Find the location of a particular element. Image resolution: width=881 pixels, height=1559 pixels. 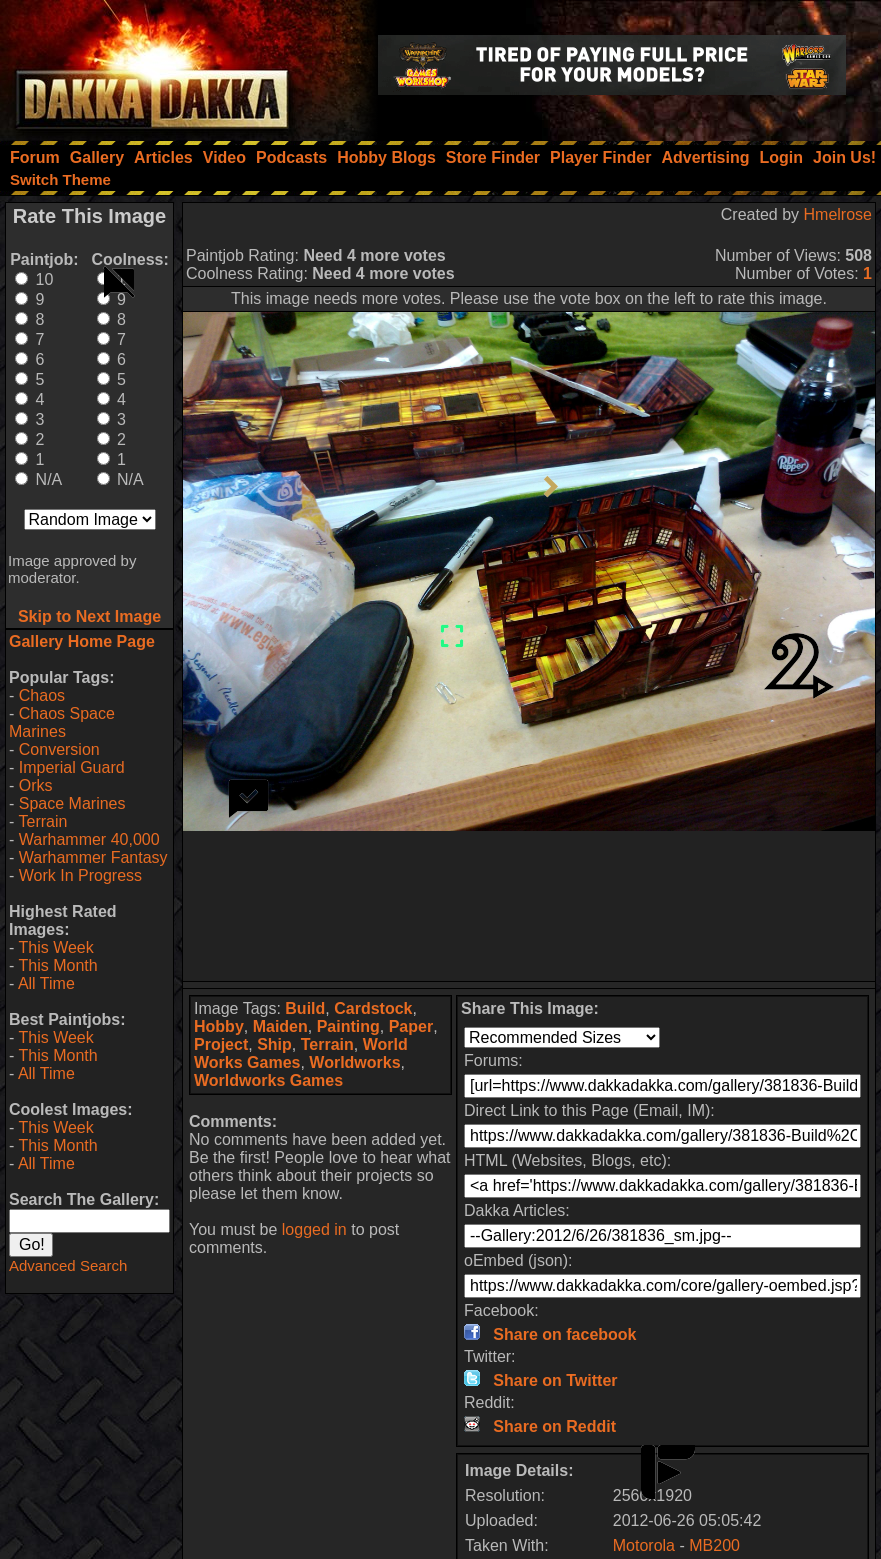

message sent successfully is located at coordinates (248, 797).